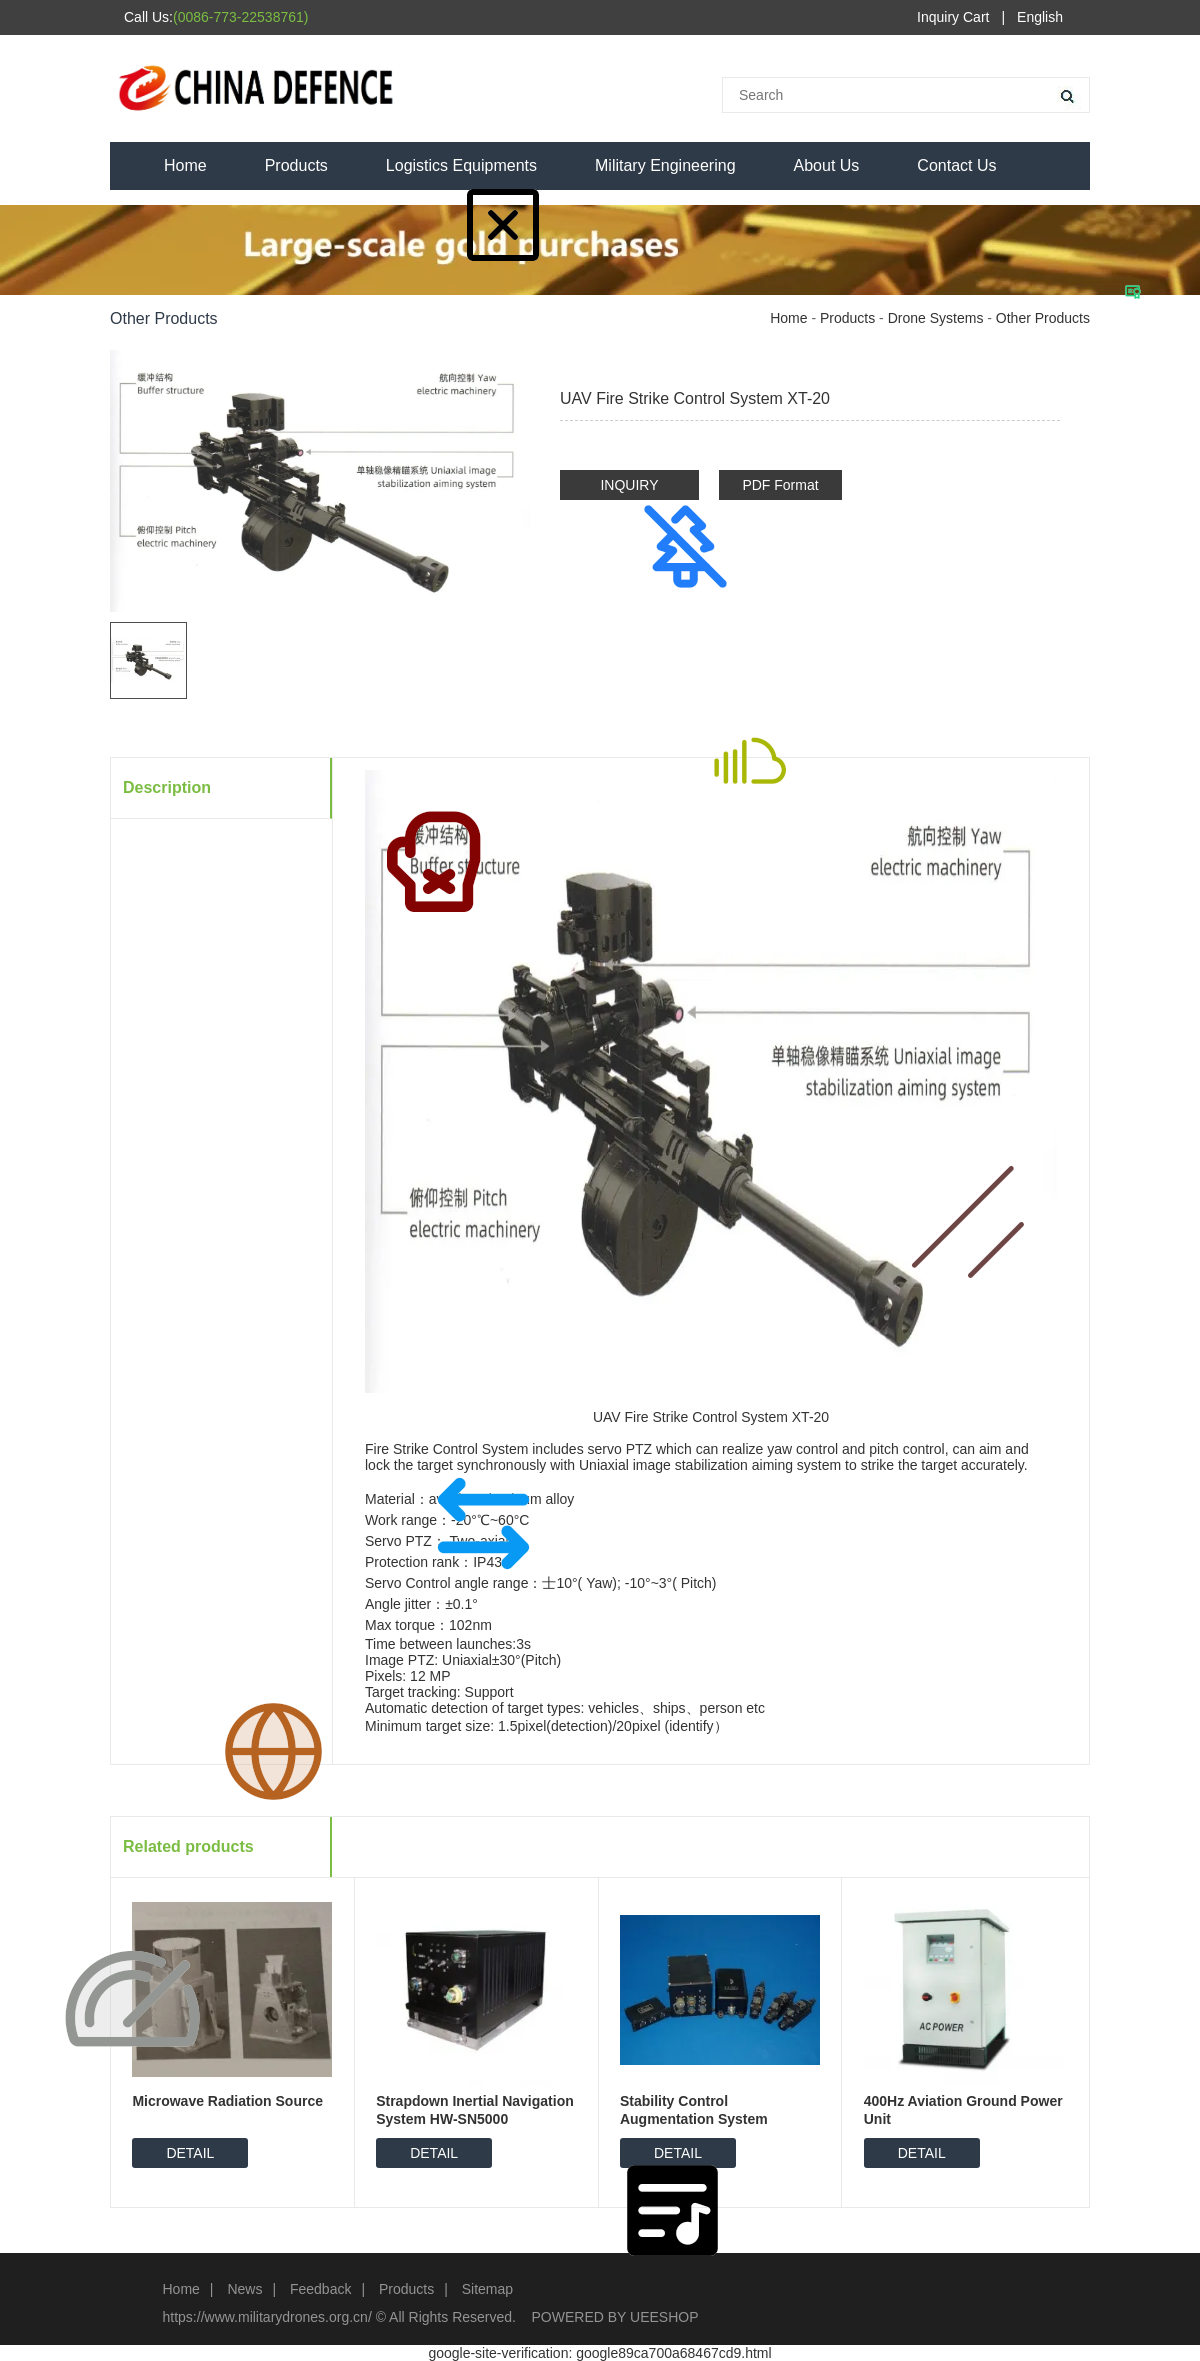 The width and height of the screenshot is (1200, 2361). I want to click on open soundcloud app, so click(749, 763).